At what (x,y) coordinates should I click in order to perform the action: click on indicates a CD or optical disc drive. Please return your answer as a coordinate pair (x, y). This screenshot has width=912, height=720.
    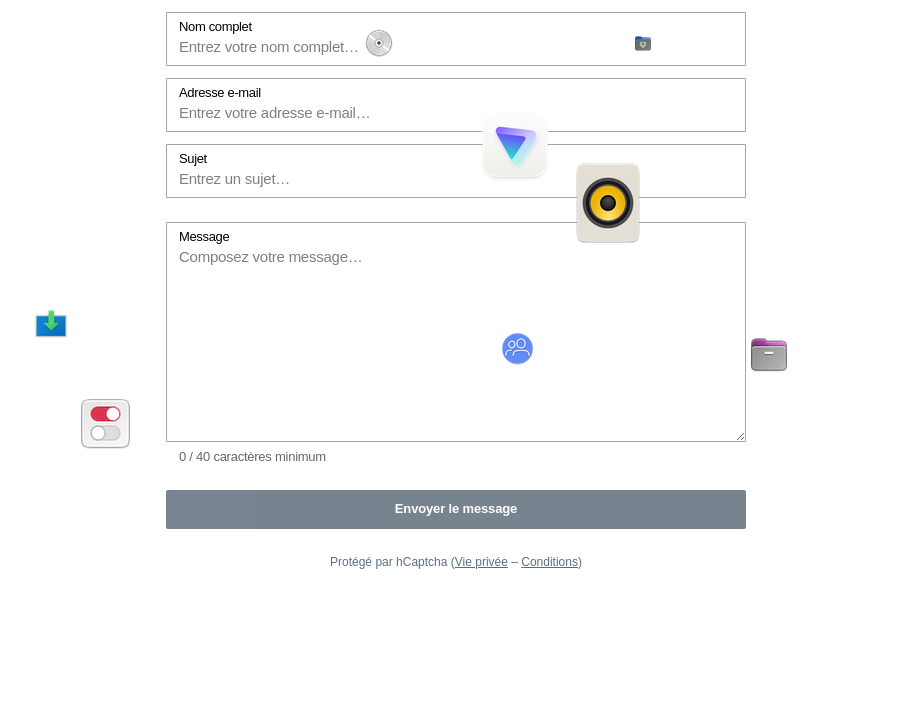
    Looking at the image, I should click on (379, 43).